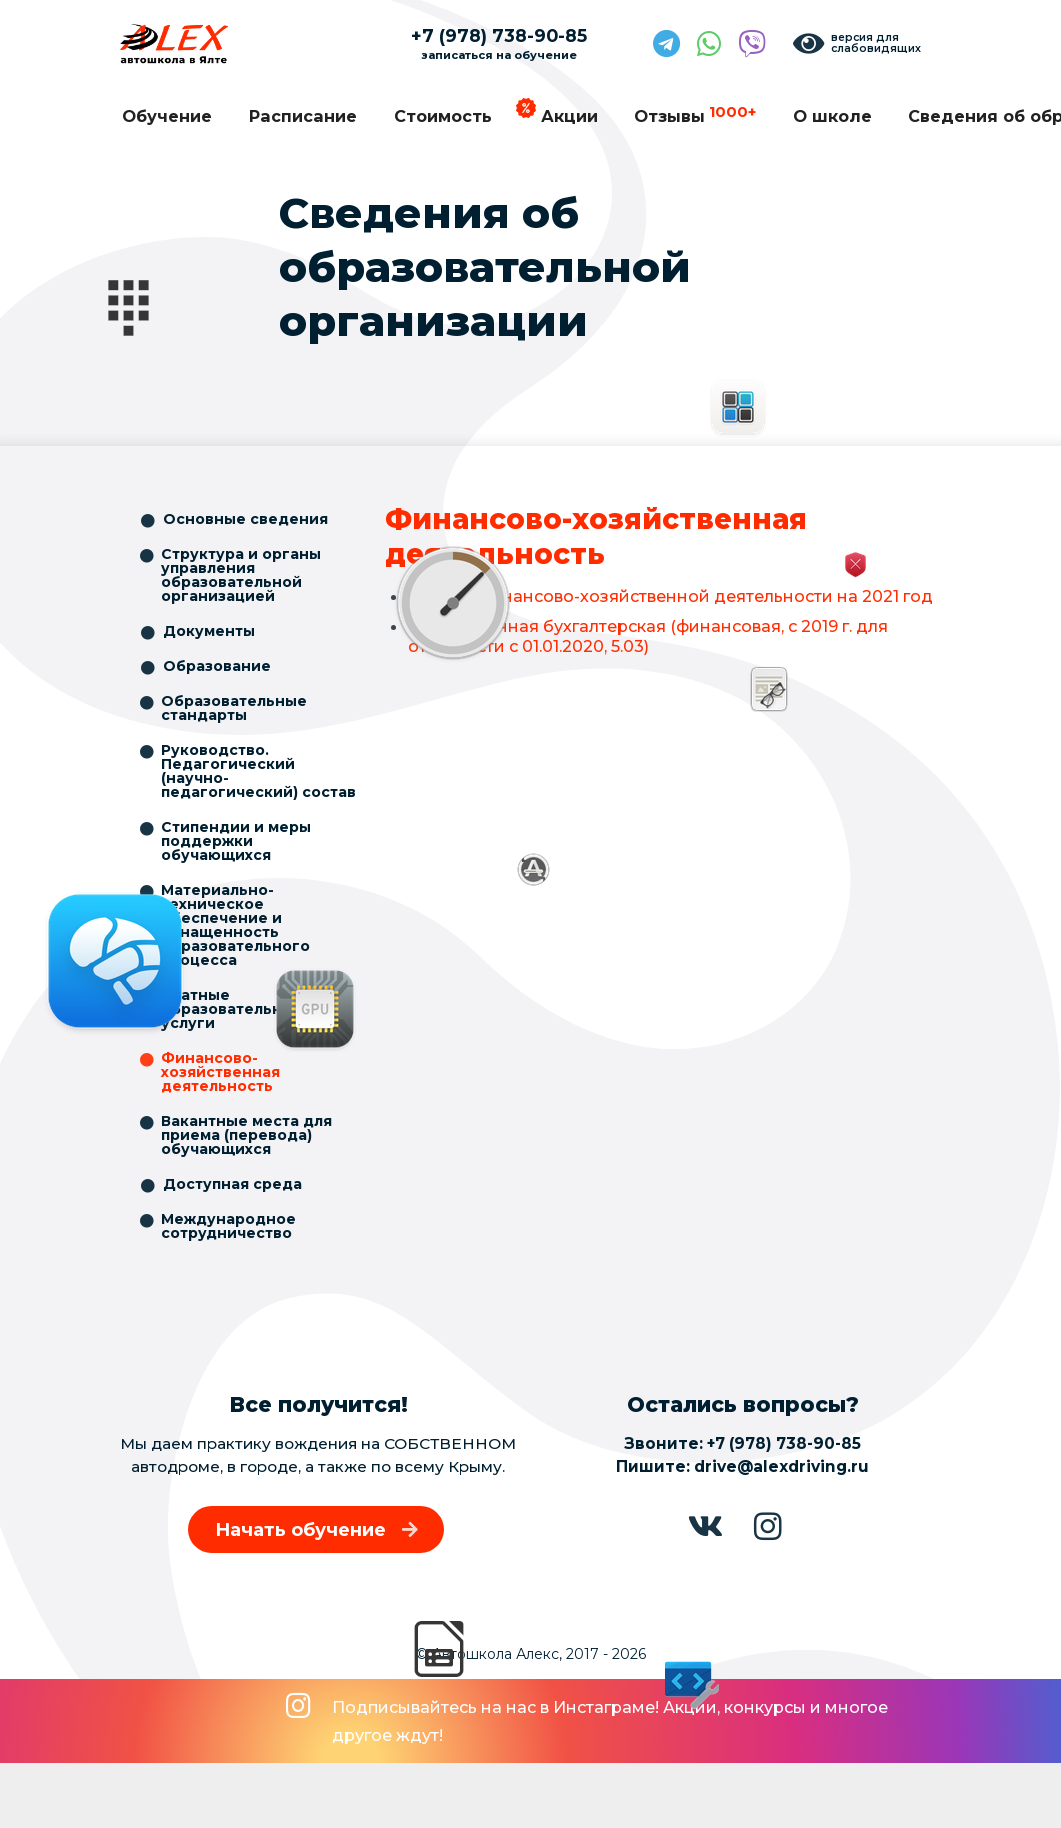 The width and height of the screenshot is (1061, 1828). I want to click on open graphics card driver settings, so click(315, 1009).